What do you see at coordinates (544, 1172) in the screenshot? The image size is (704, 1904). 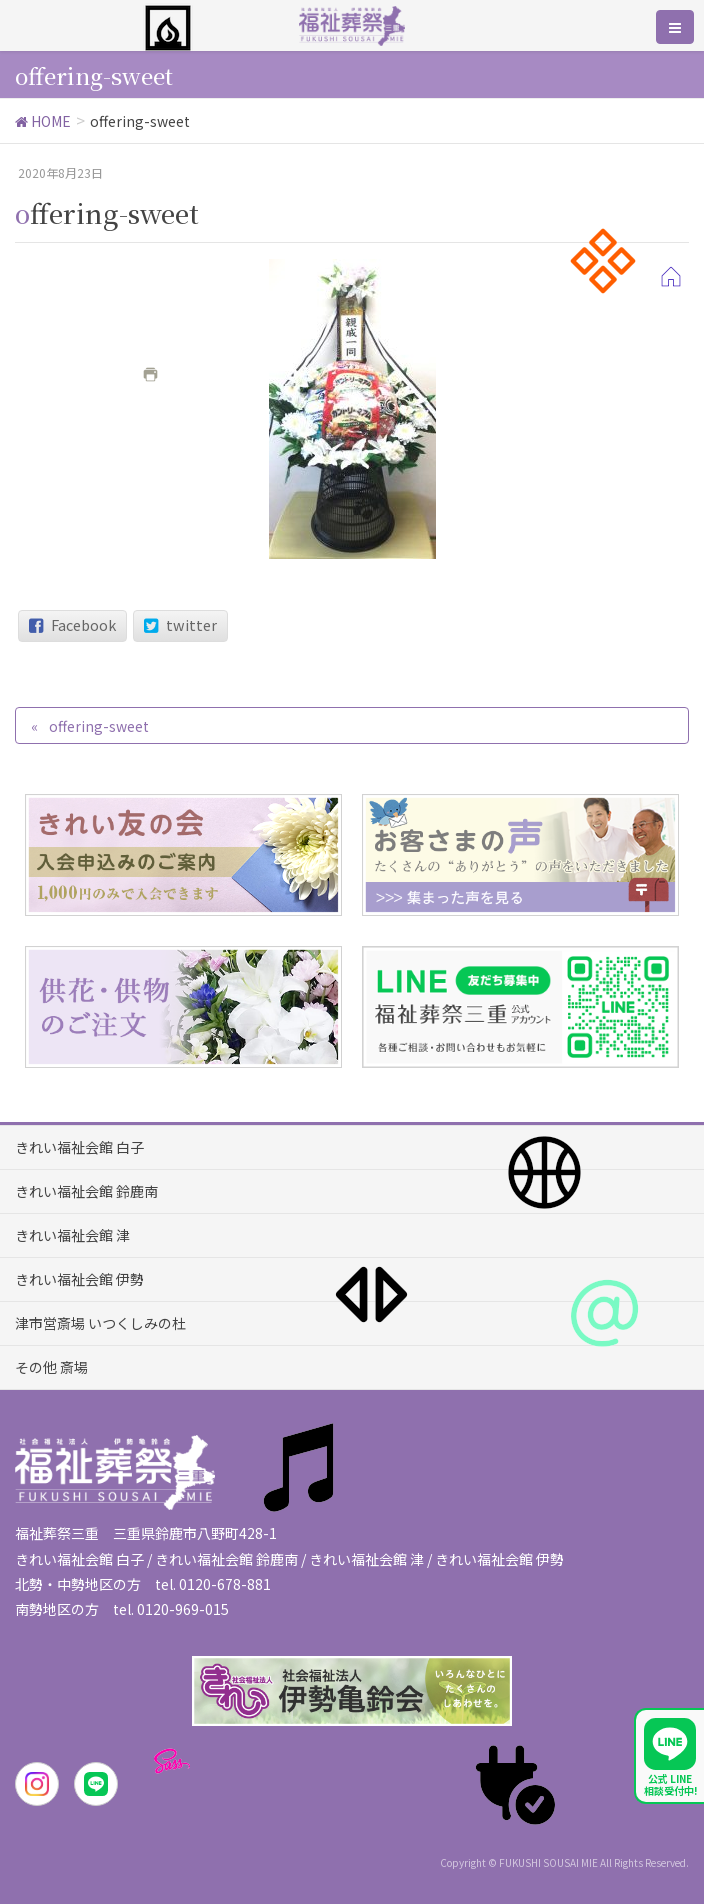 I see `access sports or basketball-related content` at bounding box center [544, 1172].